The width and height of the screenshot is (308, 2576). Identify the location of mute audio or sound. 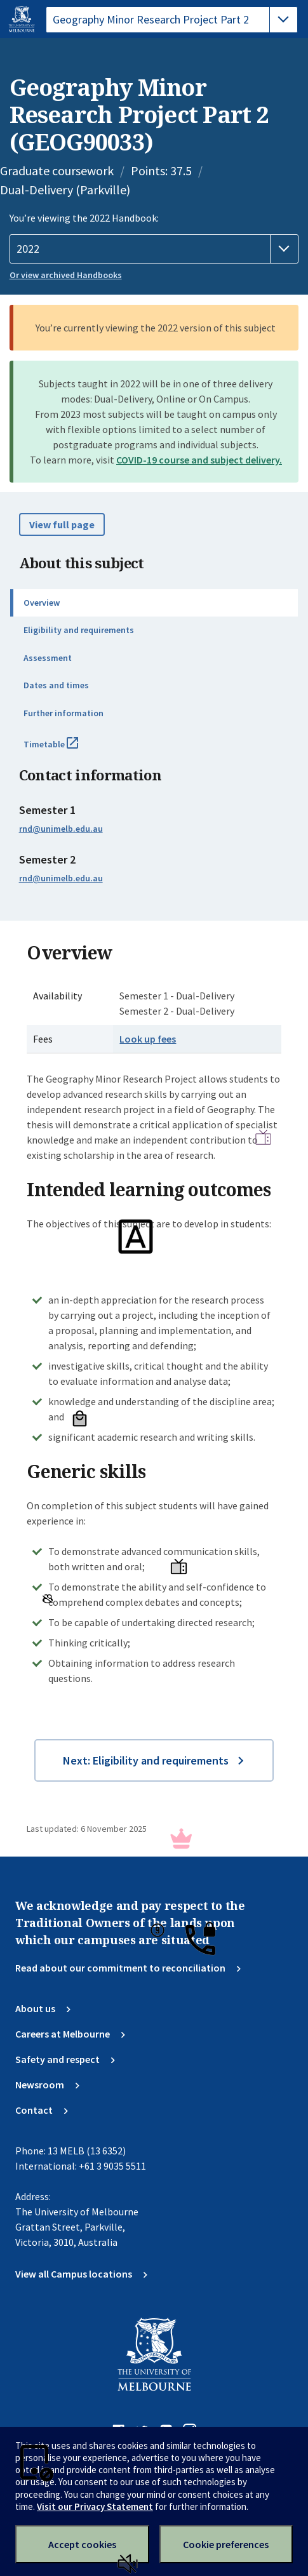
(127, 2563).